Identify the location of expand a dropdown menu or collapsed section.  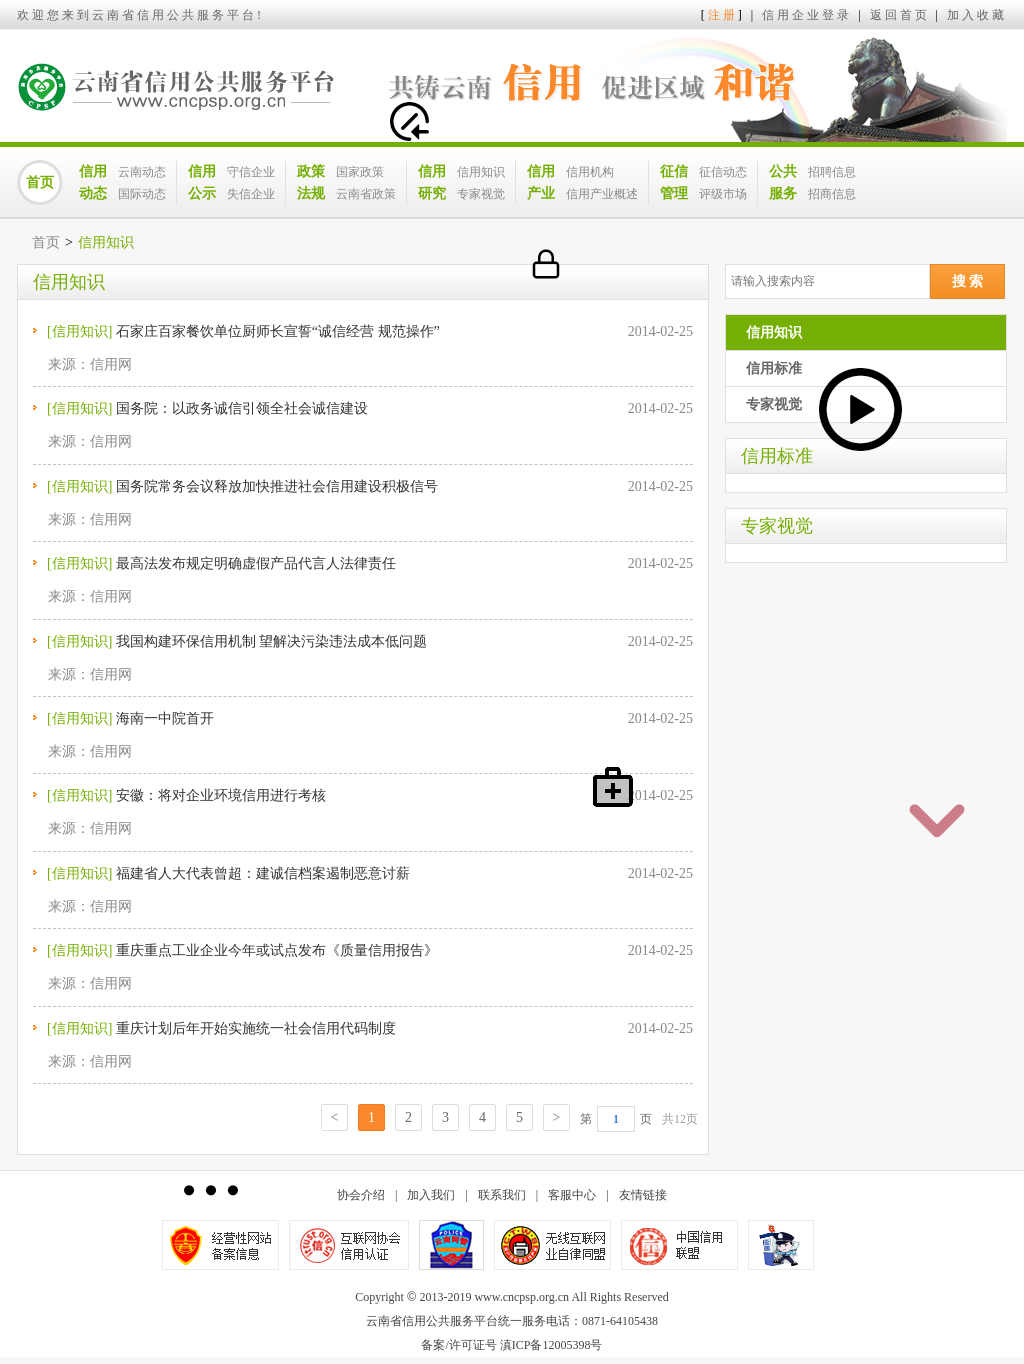
(937, 818).